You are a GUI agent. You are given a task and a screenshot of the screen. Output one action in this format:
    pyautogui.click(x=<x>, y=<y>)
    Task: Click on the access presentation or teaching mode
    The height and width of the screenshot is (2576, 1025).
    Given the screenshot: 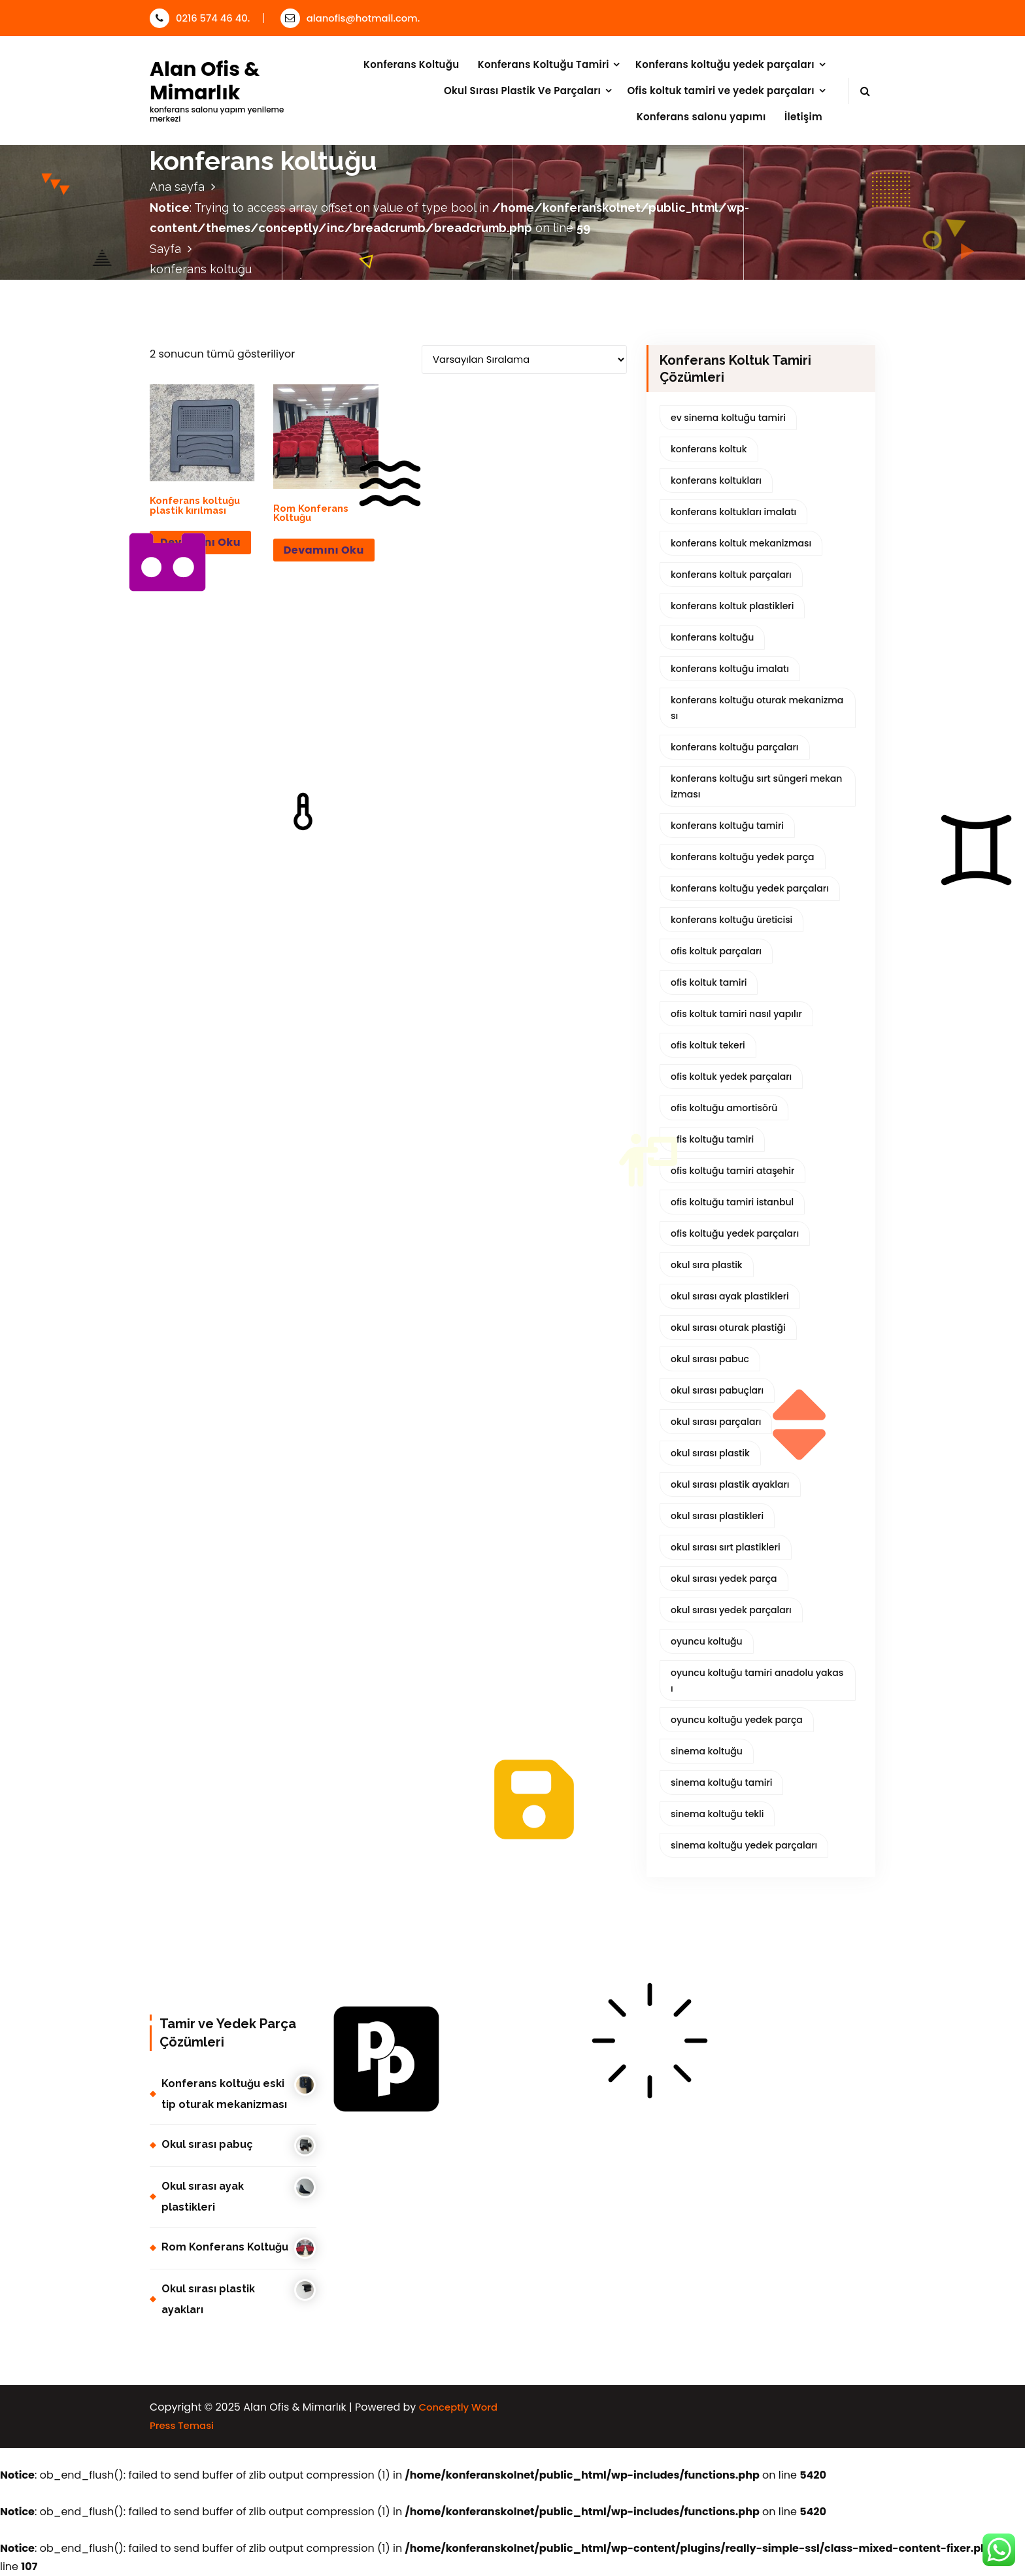 What is the action you would take?
    pyautogui.click(x=648, y=1160)
    